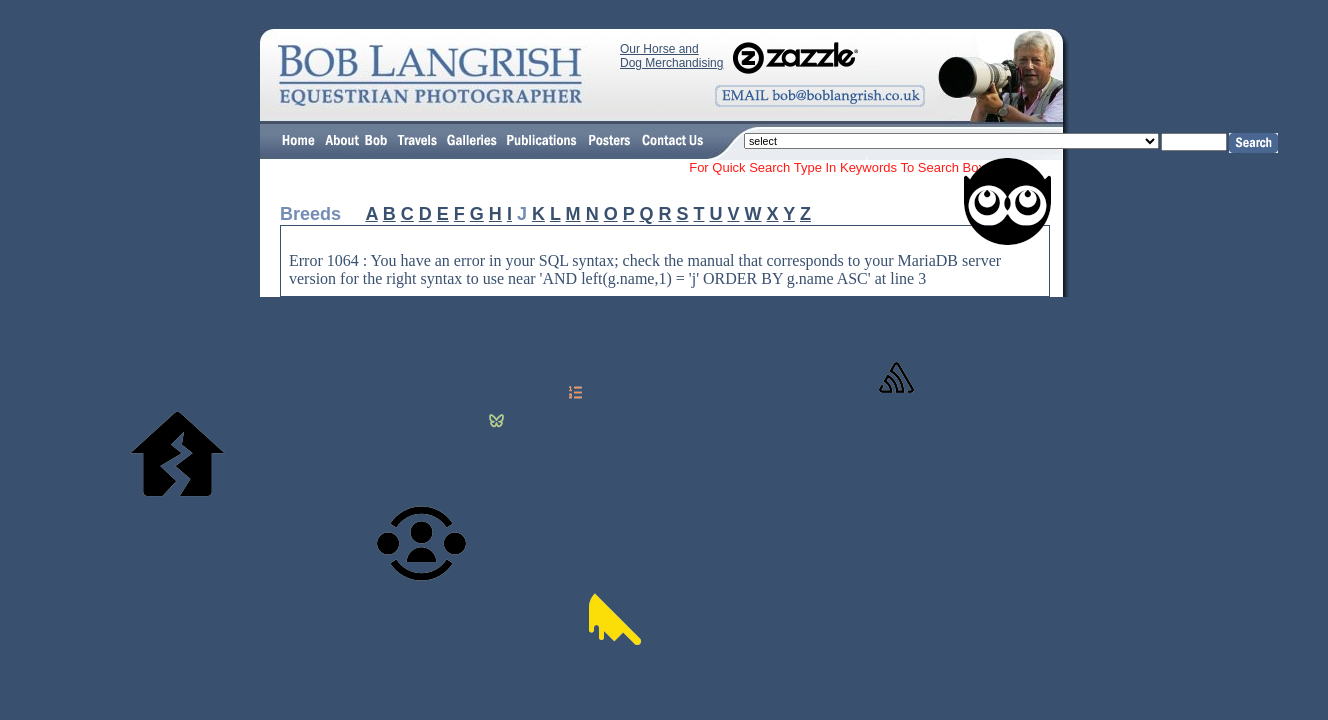  Describe the element at coordinates (496, 420) in the screenshot. I see `open the Bluesky app` at that location.